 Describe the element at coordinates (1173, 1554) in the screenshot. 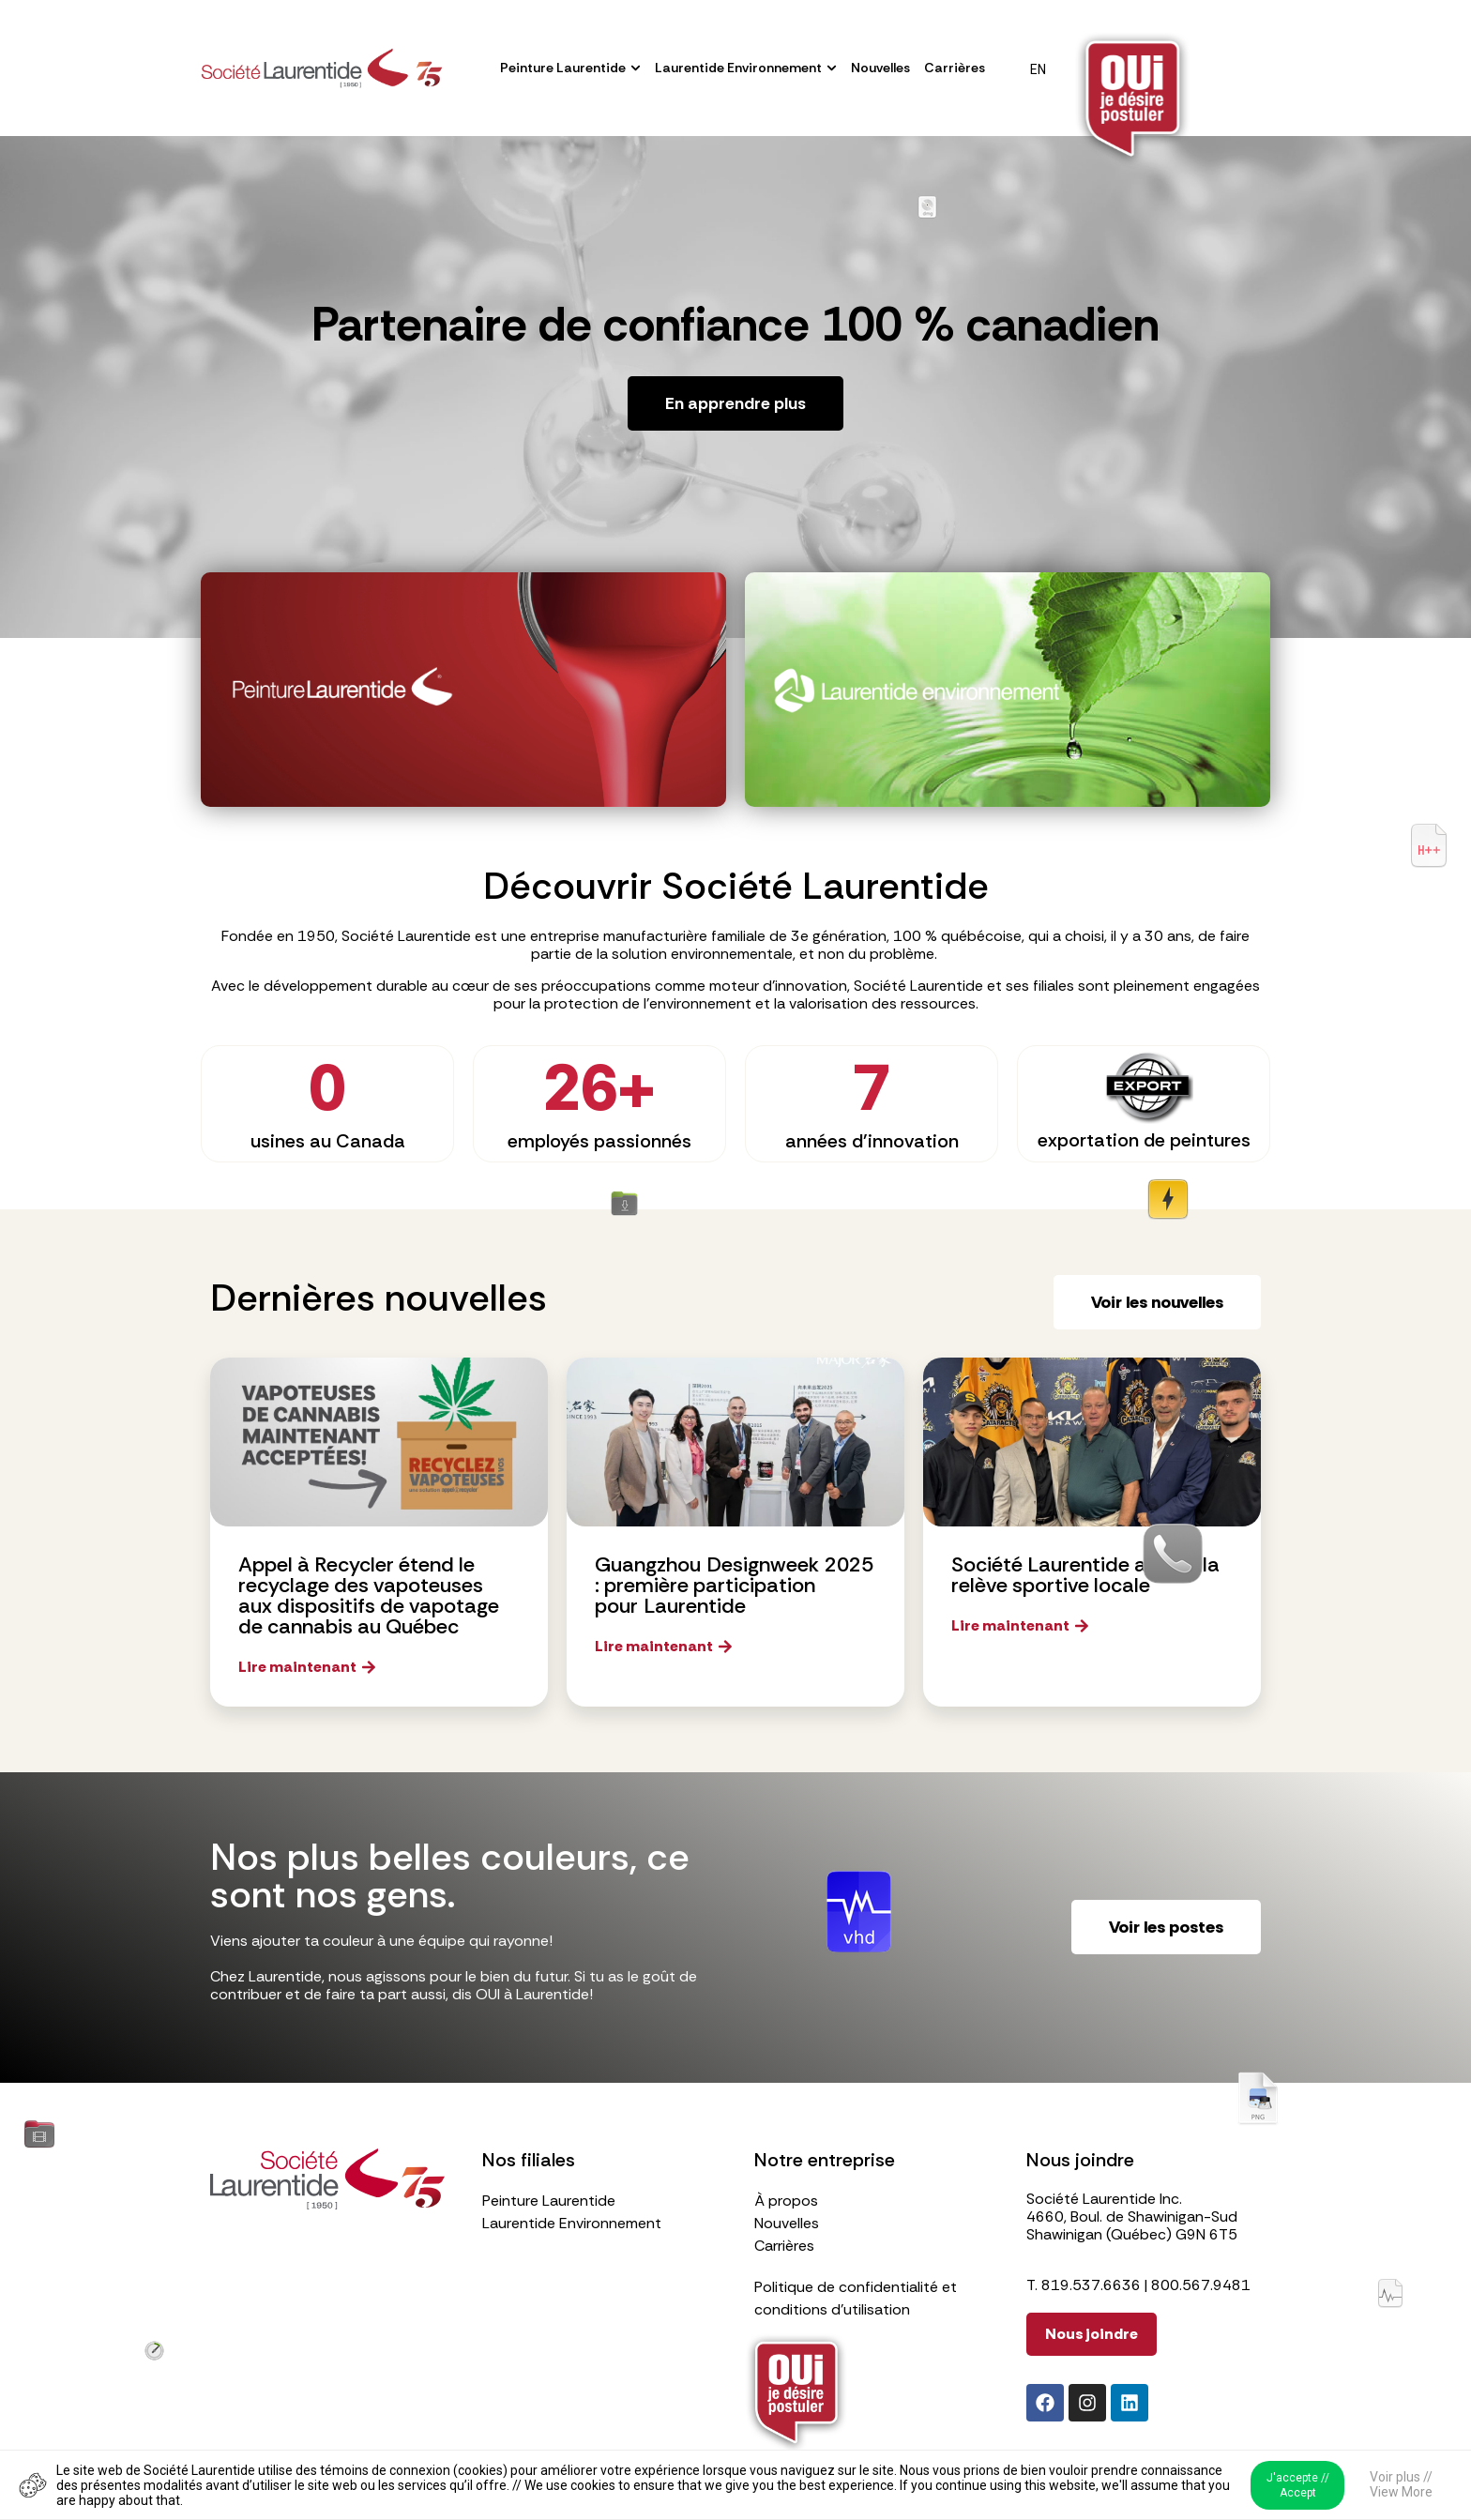

I see `open the phone app to make a call` at that location.